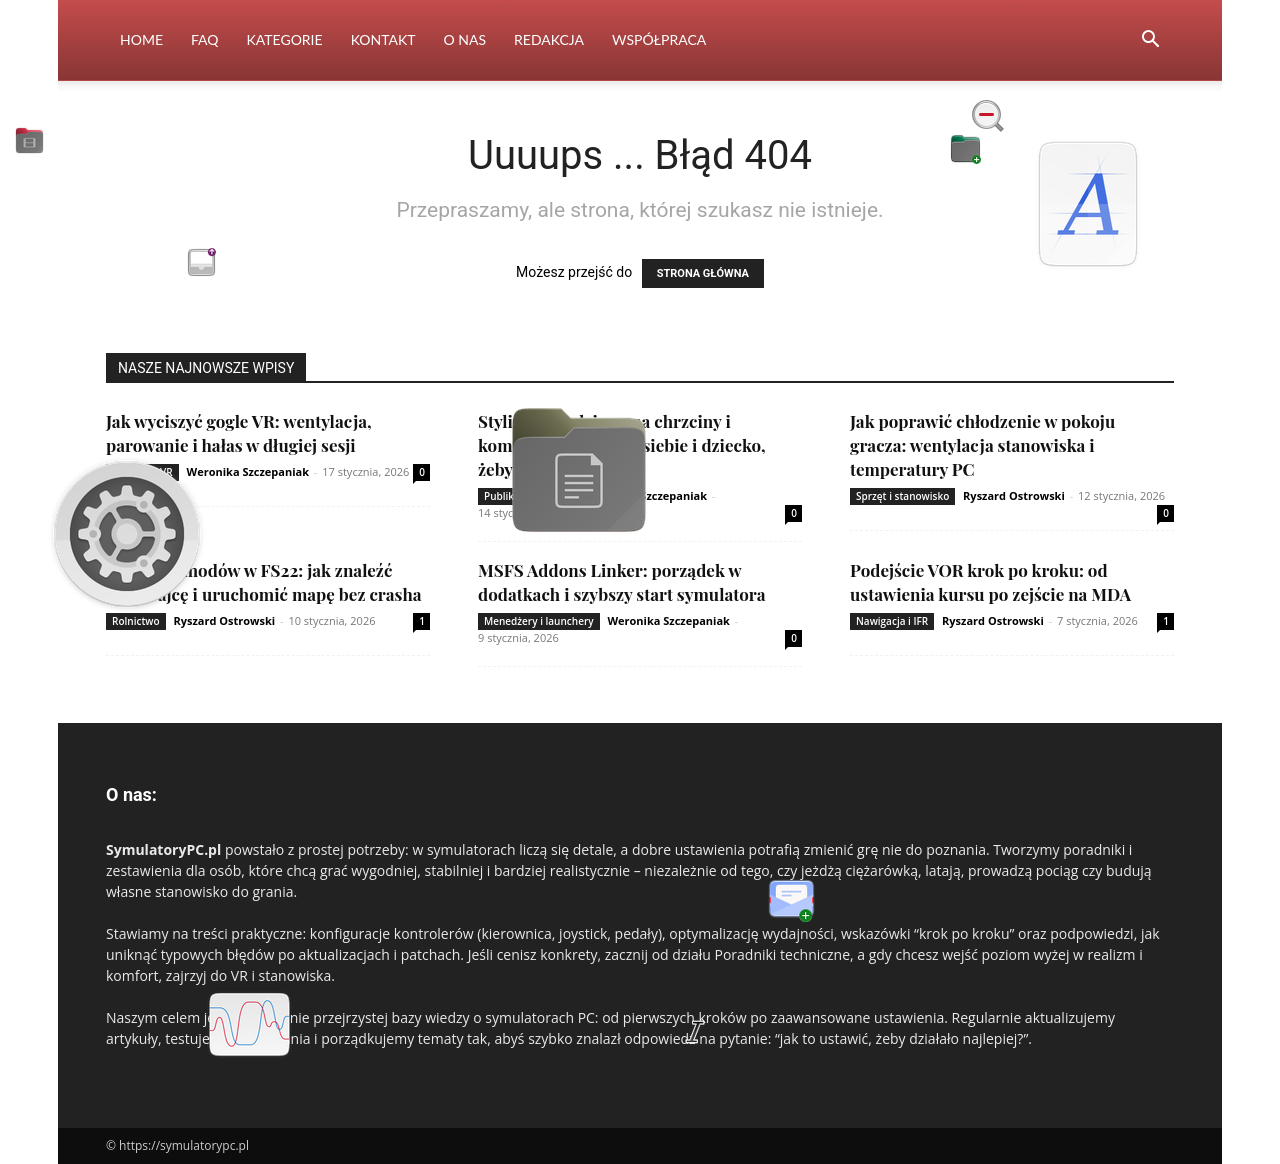  What do you see at coordinates (29, 140) in the screenshot?
I see `open videos folder` at bounding box center [29, 140].